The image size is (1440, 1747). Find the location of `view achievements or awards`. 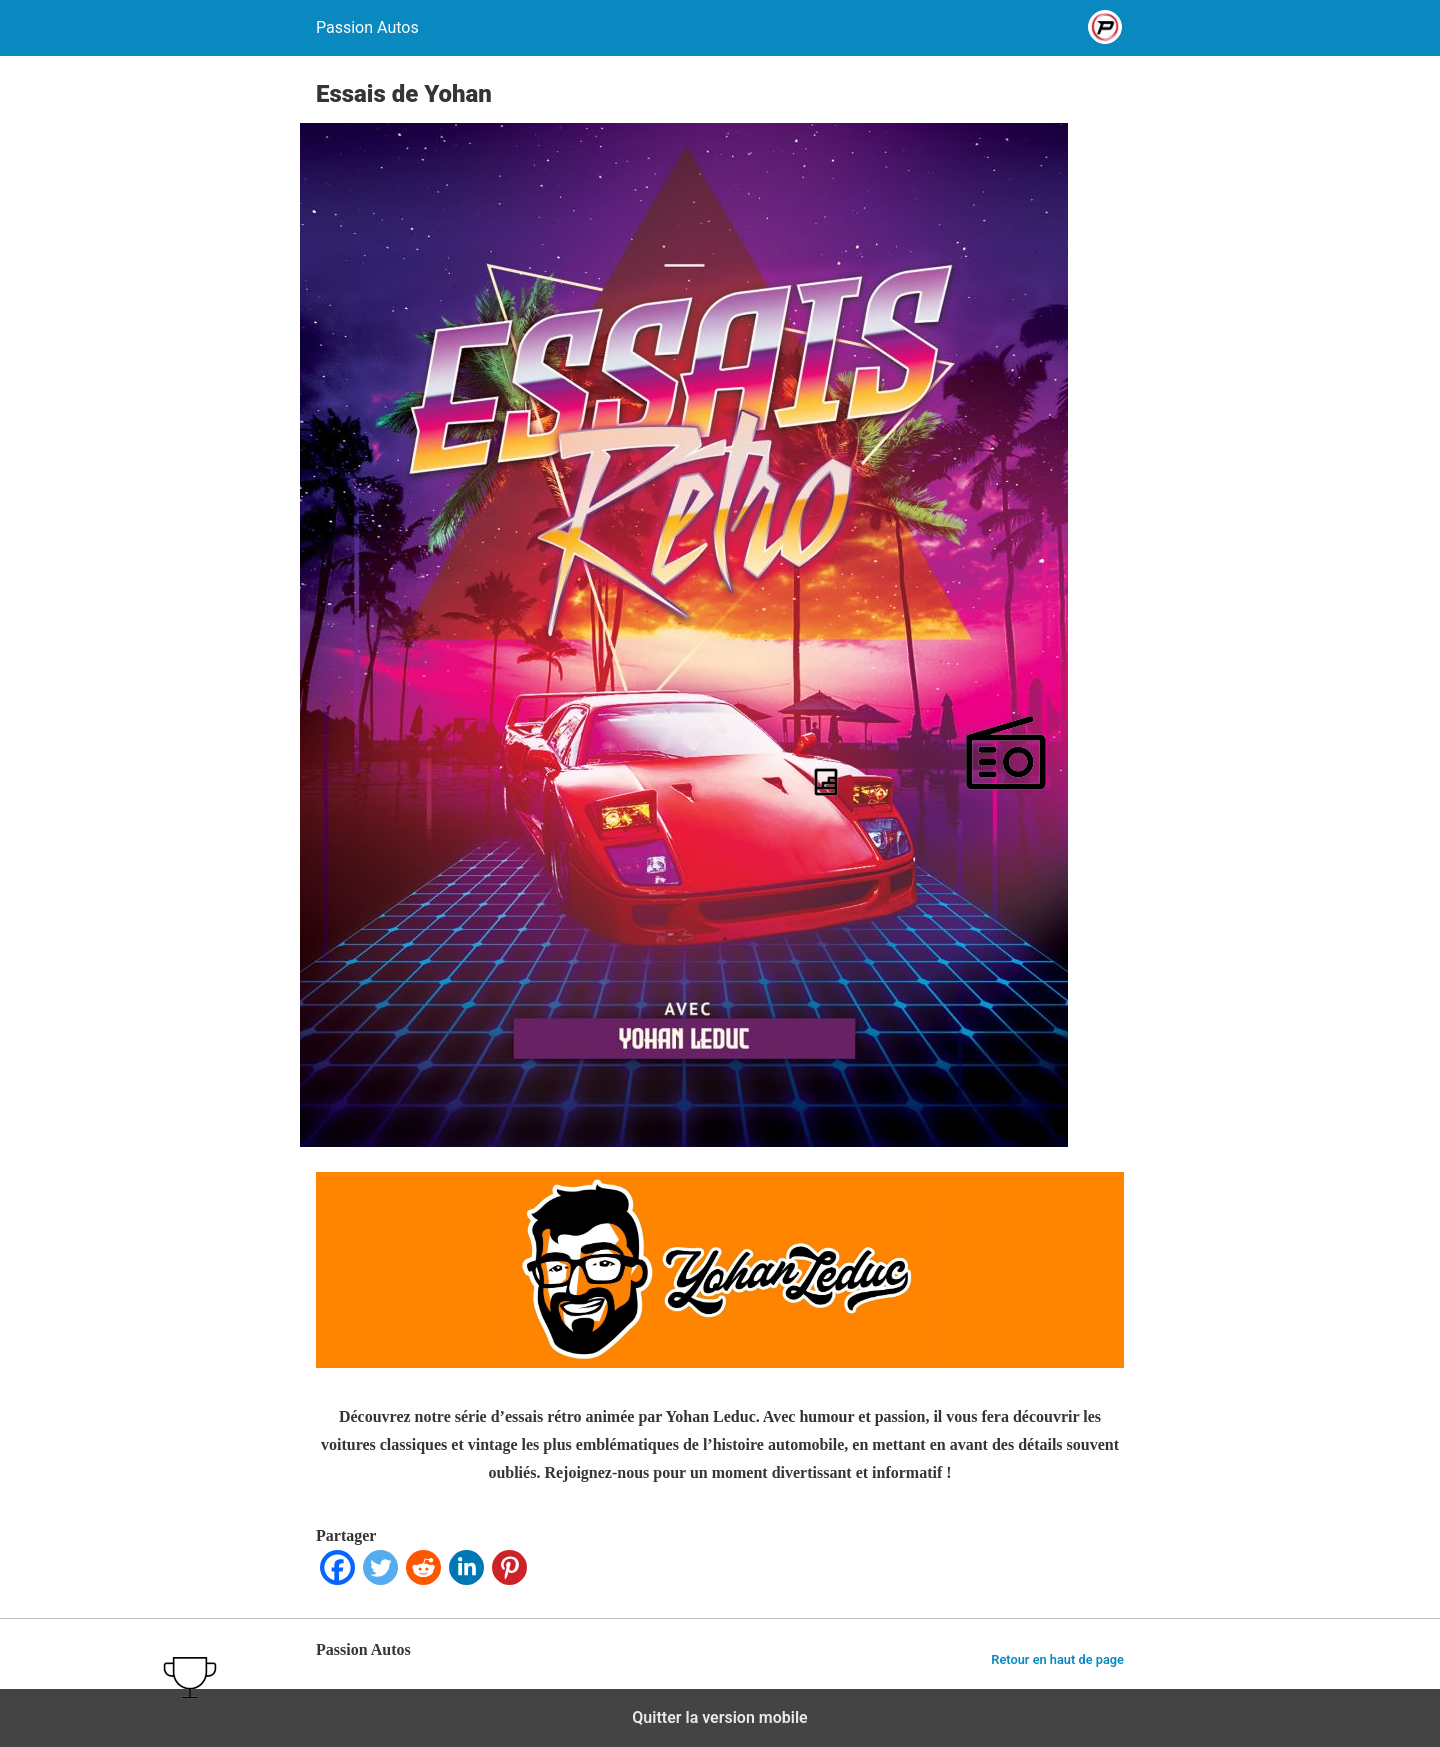

view achievements or awards is located at coordinates (190, 1676).